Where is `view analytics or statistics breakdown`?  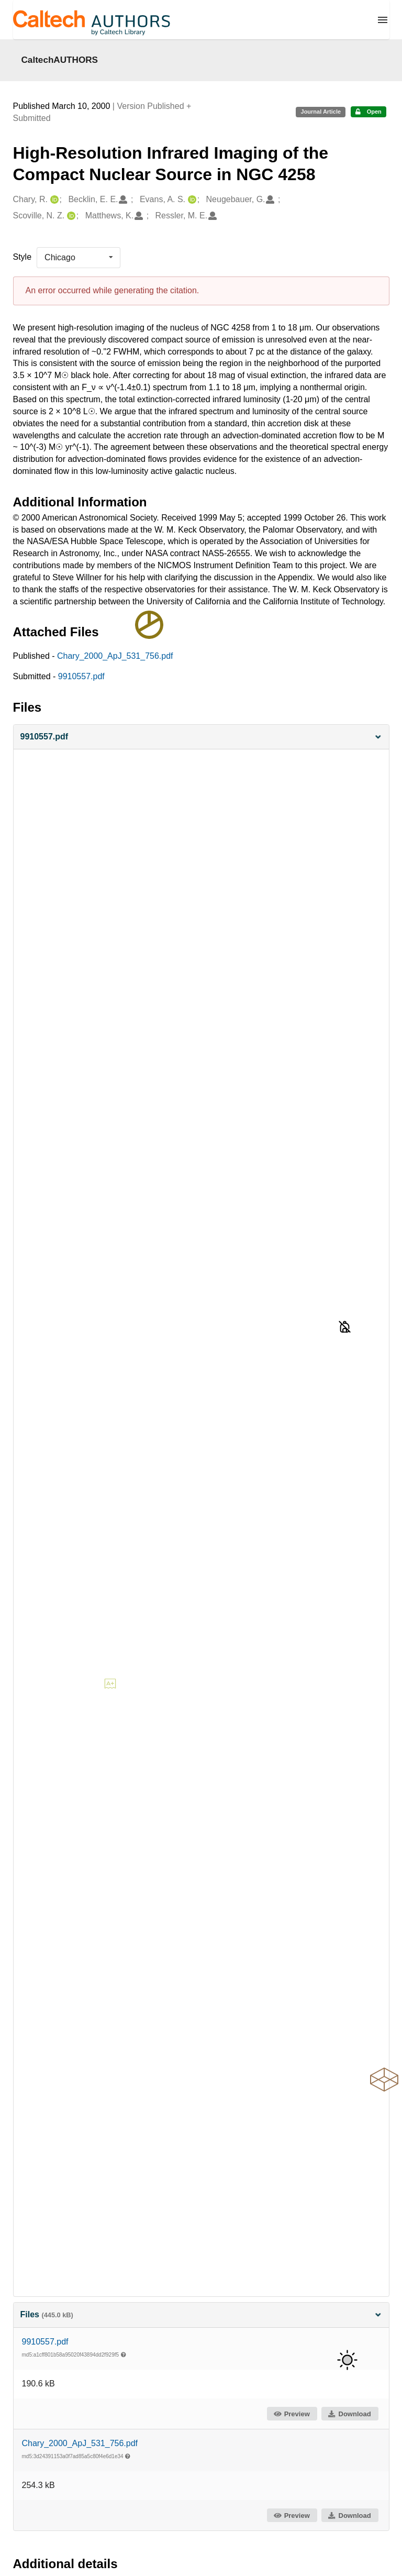
view analytics or statistics breakdown is located at coordinates (149, 625).